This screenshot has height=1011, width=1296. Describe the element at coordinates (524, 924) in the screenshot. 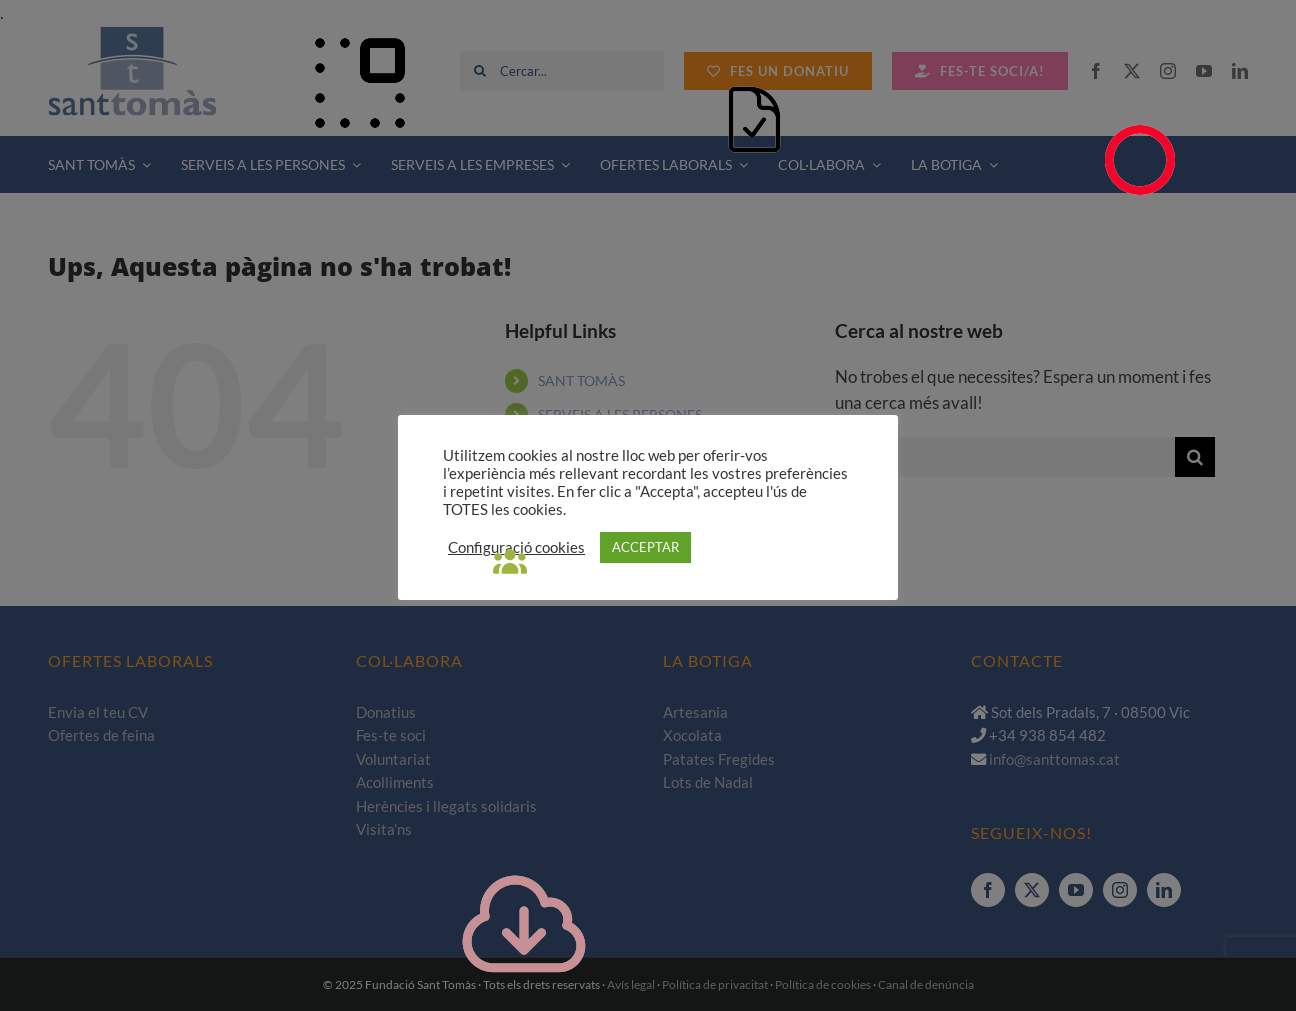

I see `download from cloud storage` at that location.